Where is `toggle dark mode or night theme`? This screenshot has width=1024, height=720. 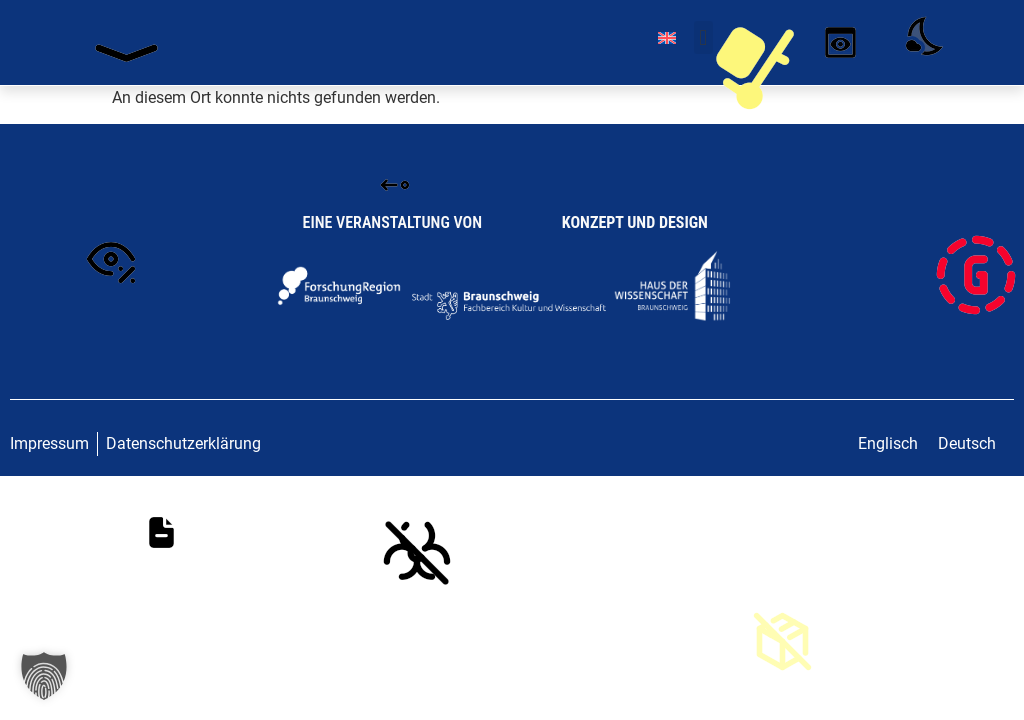
toggle dark mode or night theme is located at coordinates (927, 36).